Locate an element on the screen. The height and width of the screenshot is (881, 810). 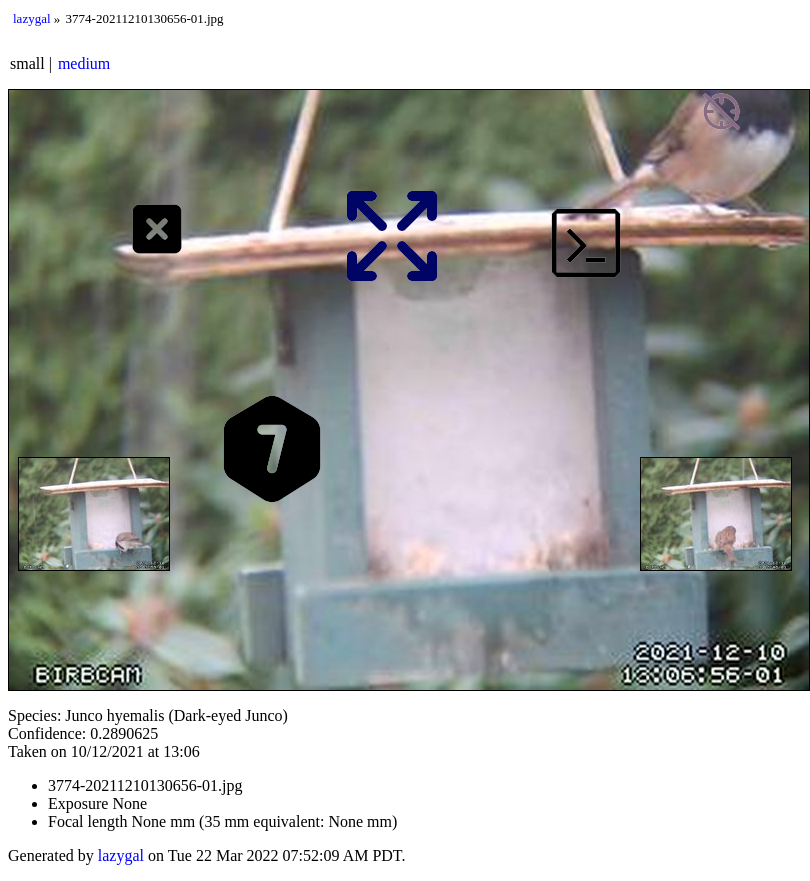
open the integrated terminal is located at coordinates (586, 243).